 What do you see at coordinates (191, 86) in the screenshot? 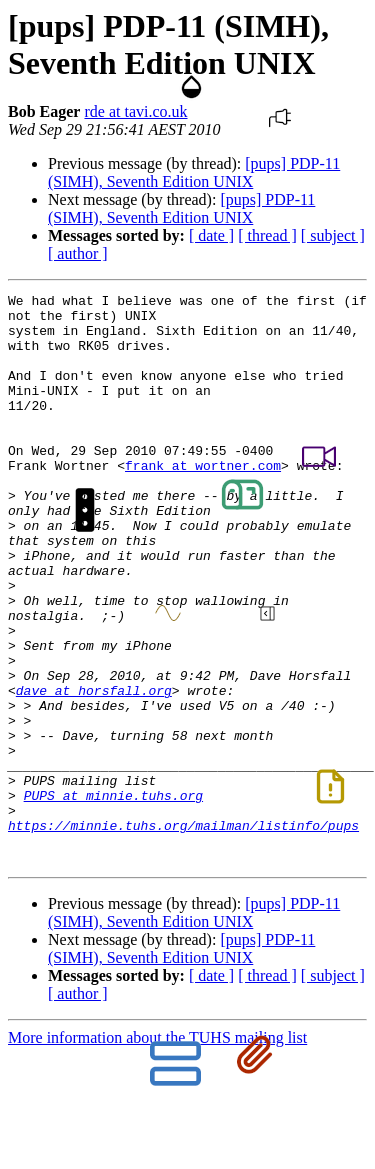
I see `adjust opacity or transparency settings` at bounding box center [191, 86].